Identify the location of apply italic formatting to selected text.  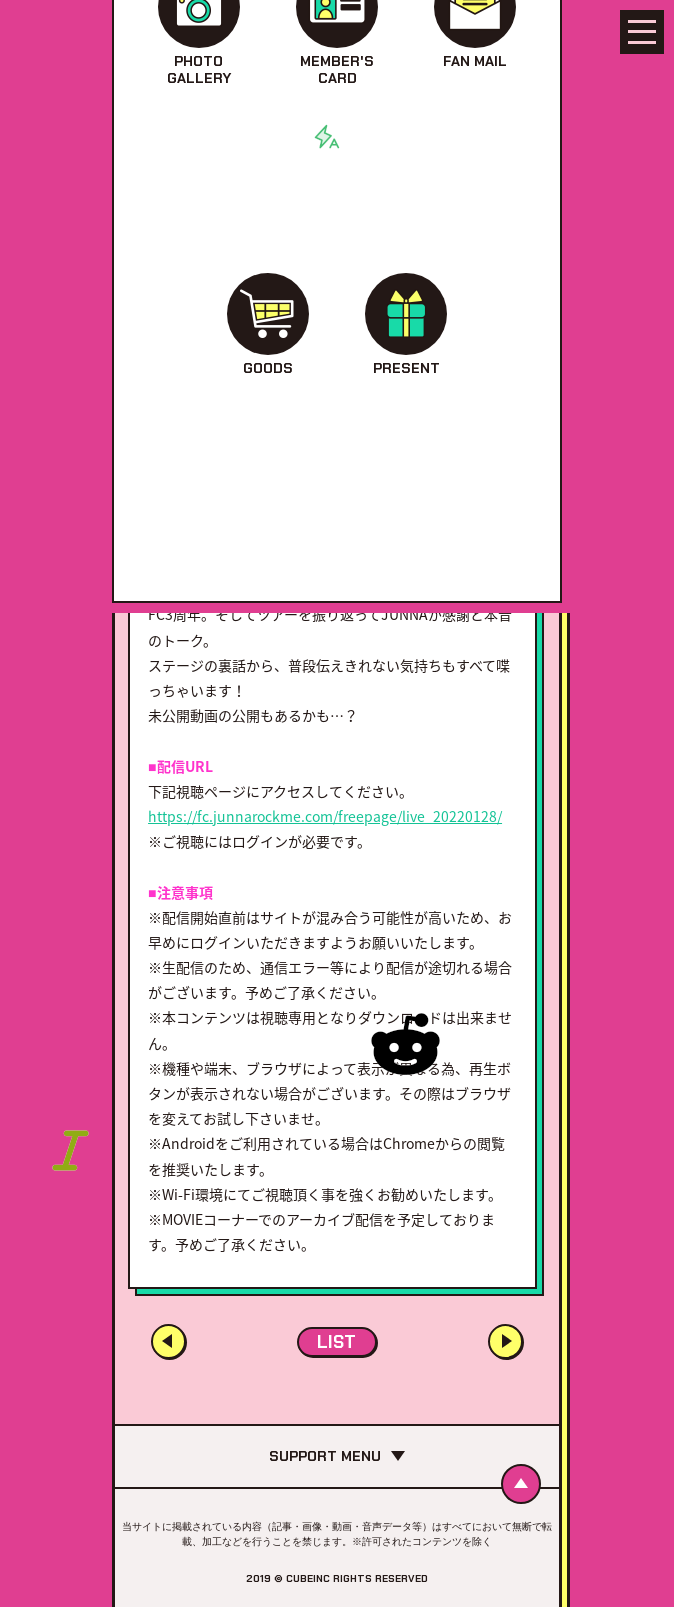
(70, 1150).